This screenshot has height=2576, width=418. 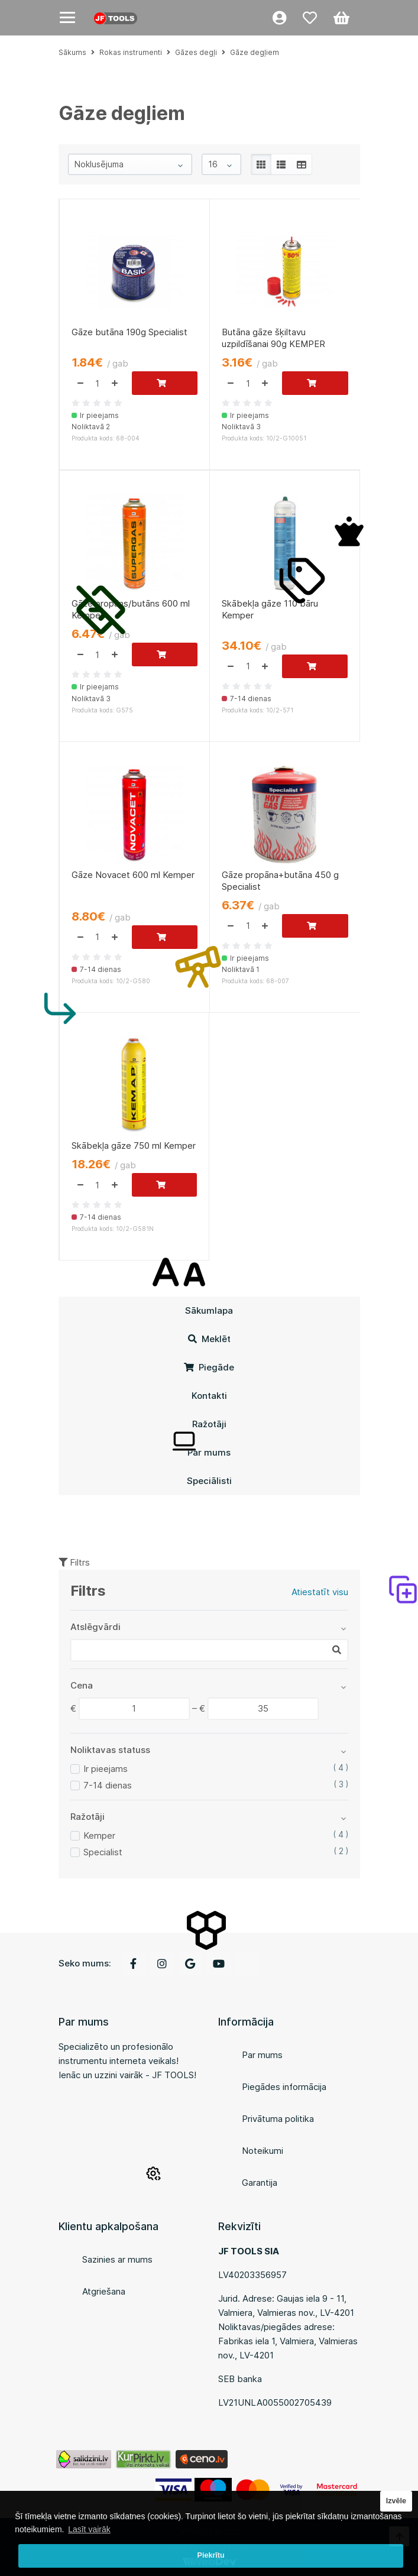 I want to click on adjust text size settings, so click(x=179, y=1274).